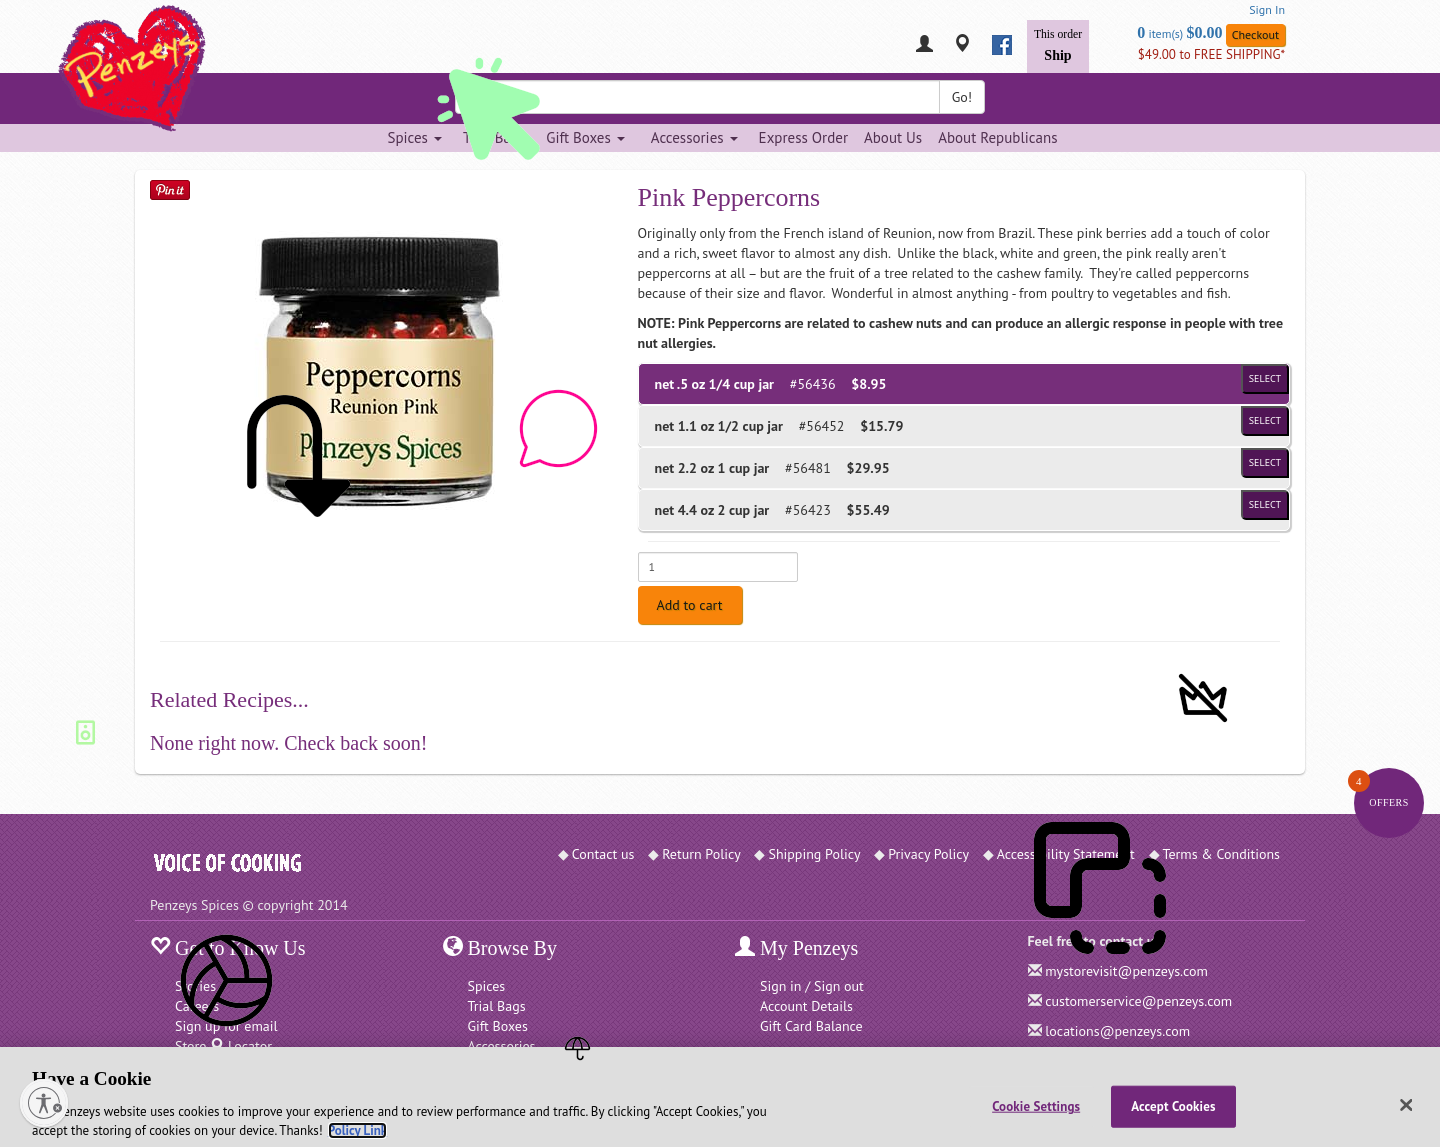 This screenshot has height=1147, width=1440. Describe the element at coordinates (226, 980) in the screenshot. I see `view volleyball or beach sports activities` at that location.